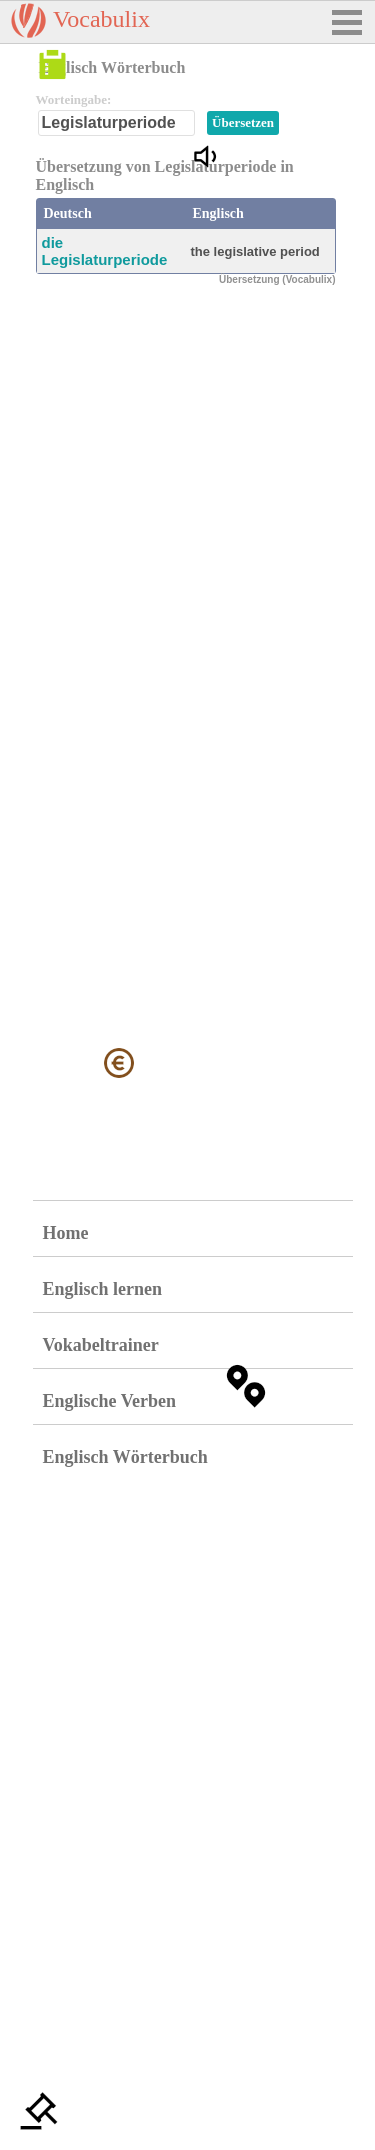  Describe the element at coordinates (119, 1063) in the screenshot. I see `view euro currency balance` at that location.